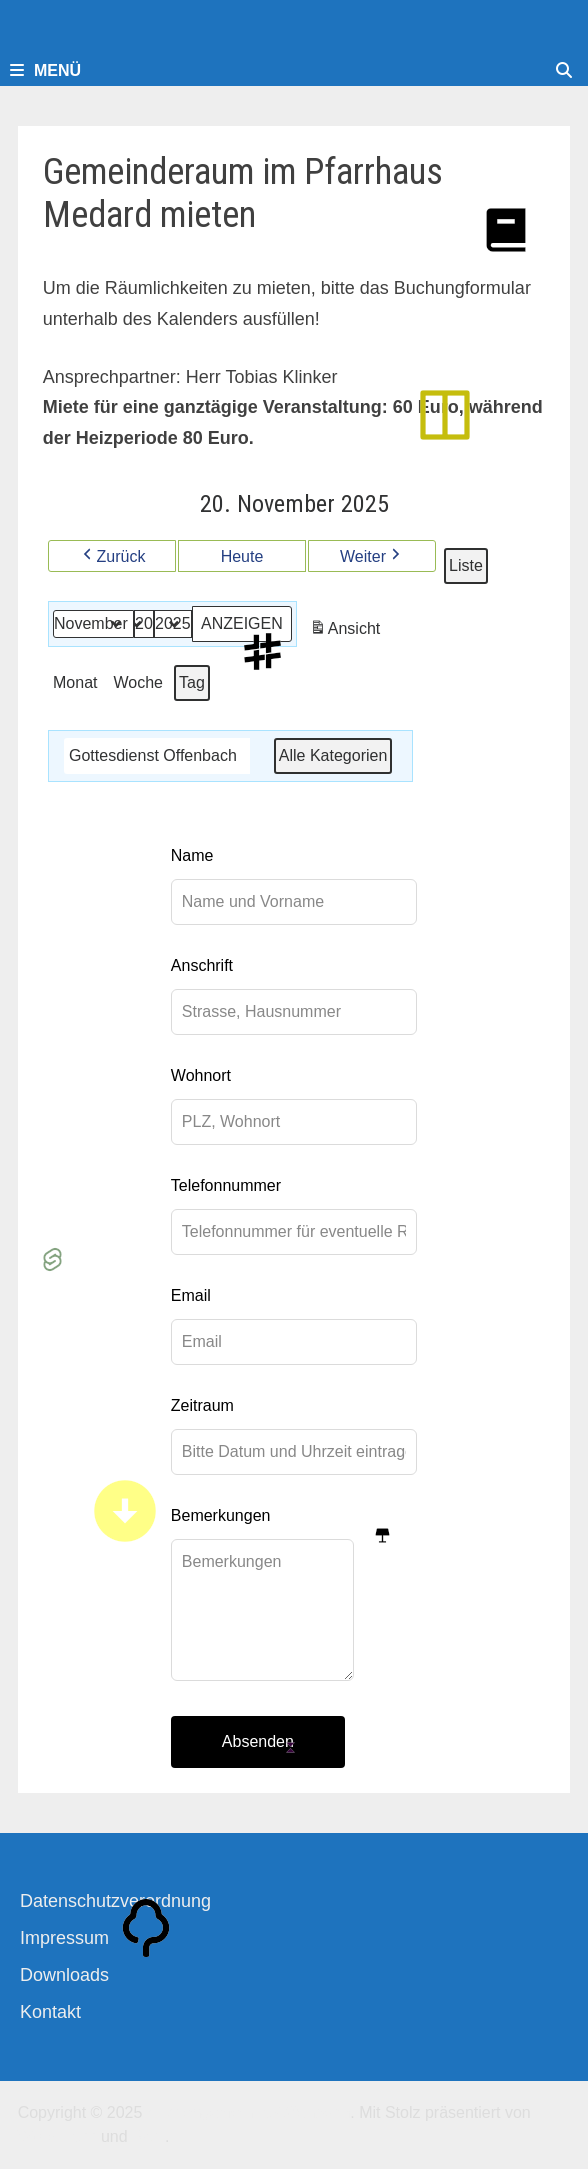 This screenshot has height=2169, width=588. I want to click on download file or content, so click(125, 1511).